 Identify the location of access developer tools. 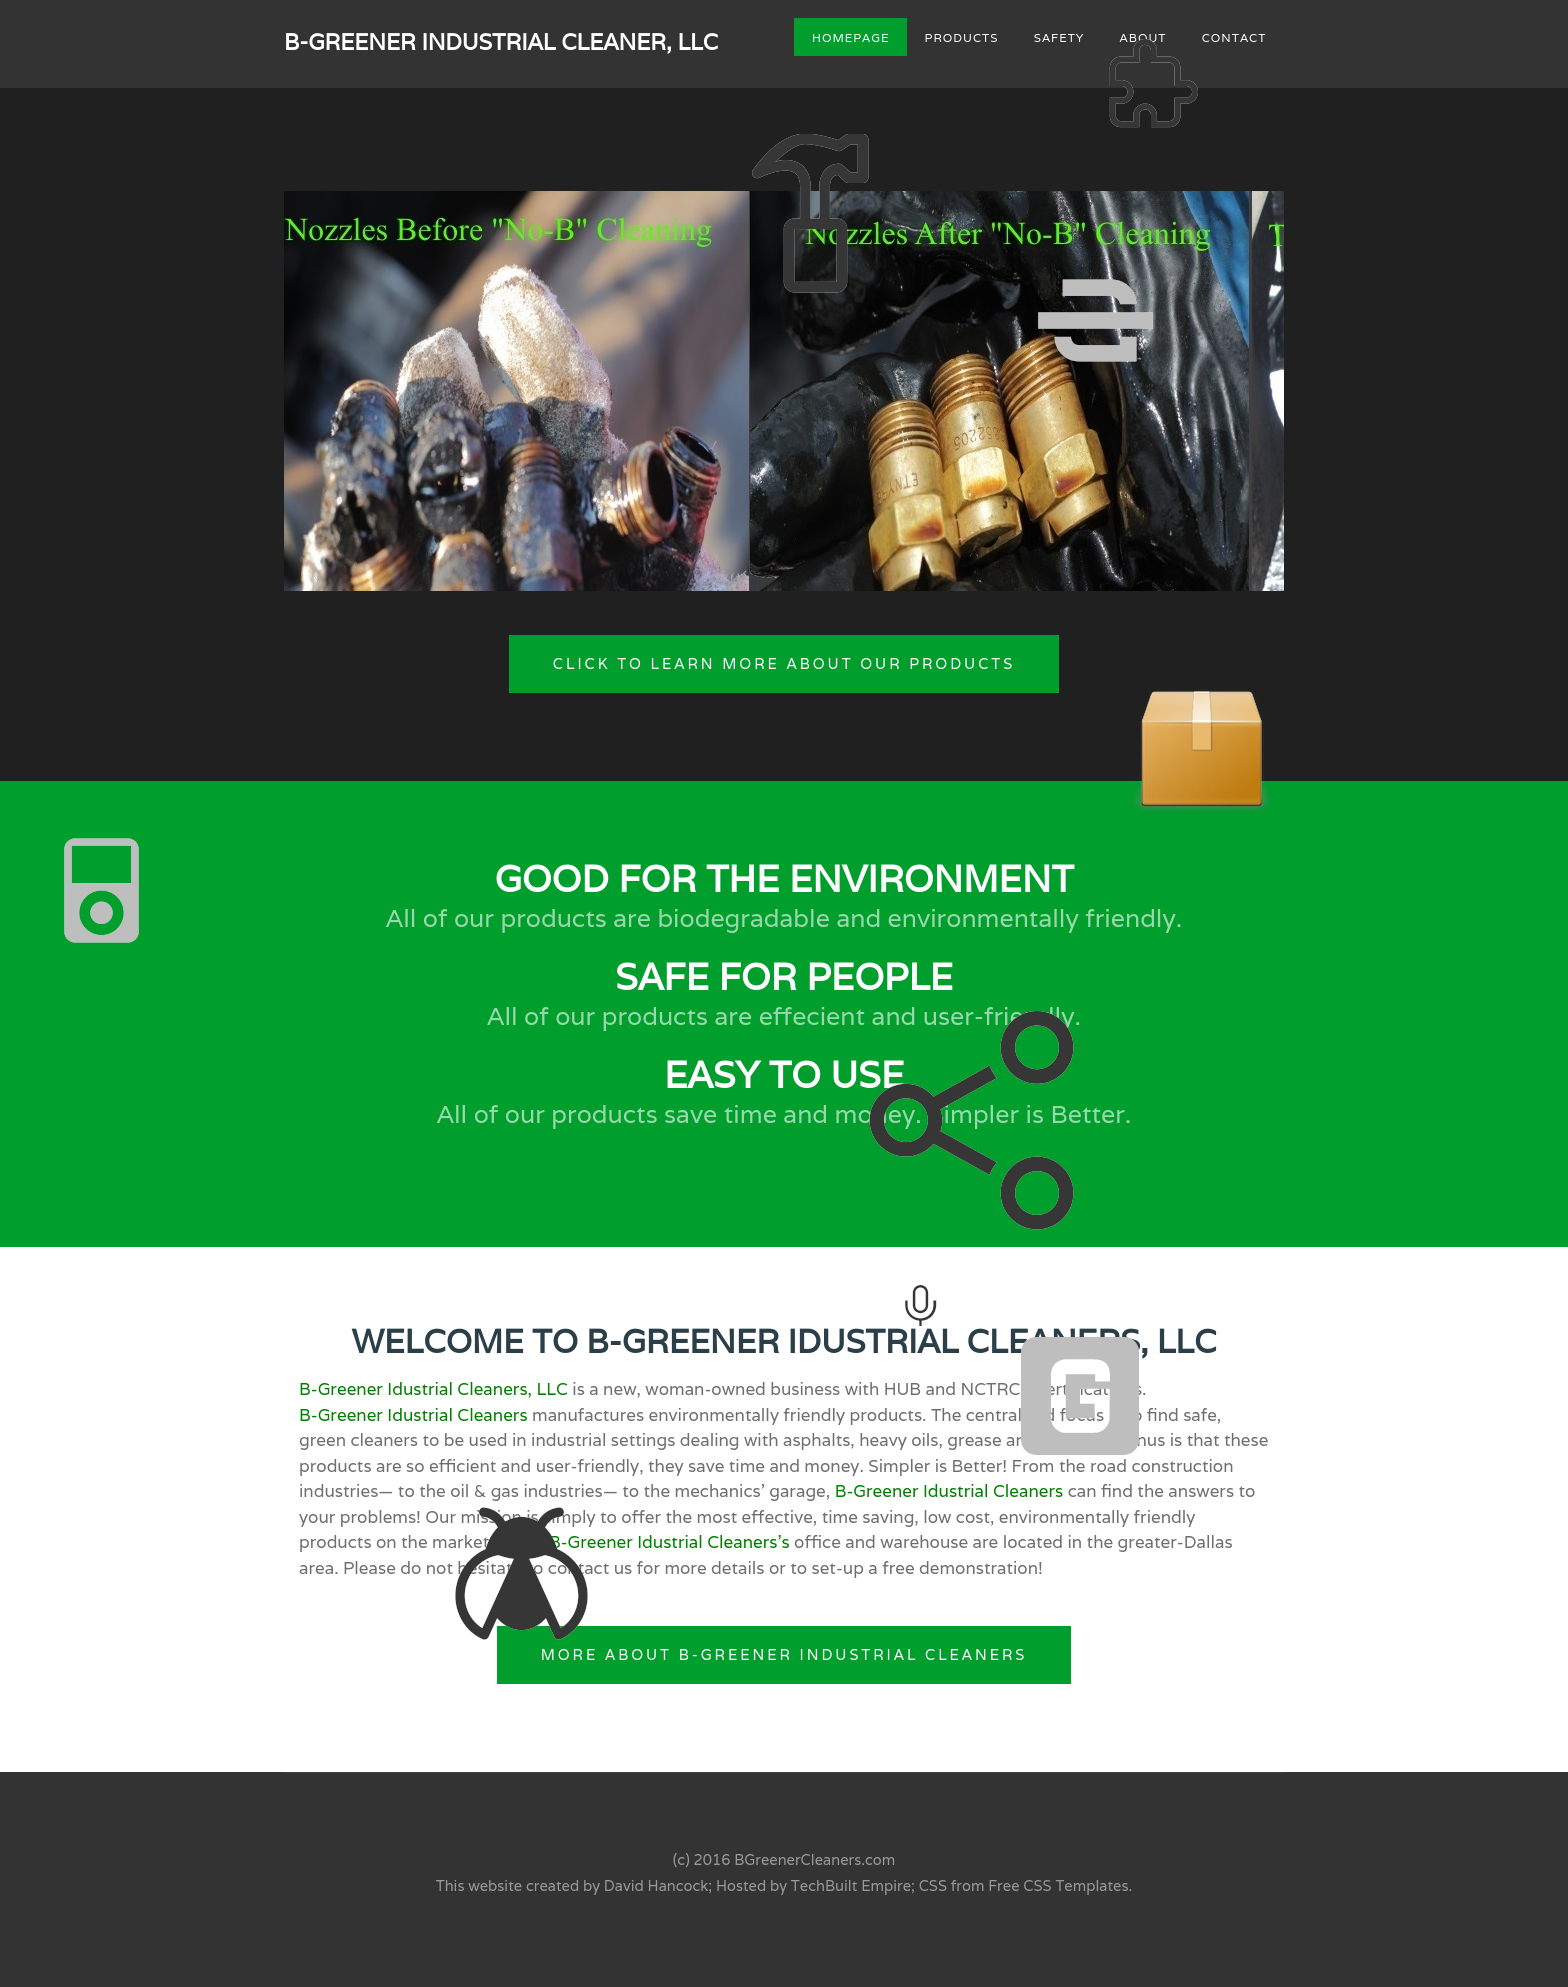
(815, 218).